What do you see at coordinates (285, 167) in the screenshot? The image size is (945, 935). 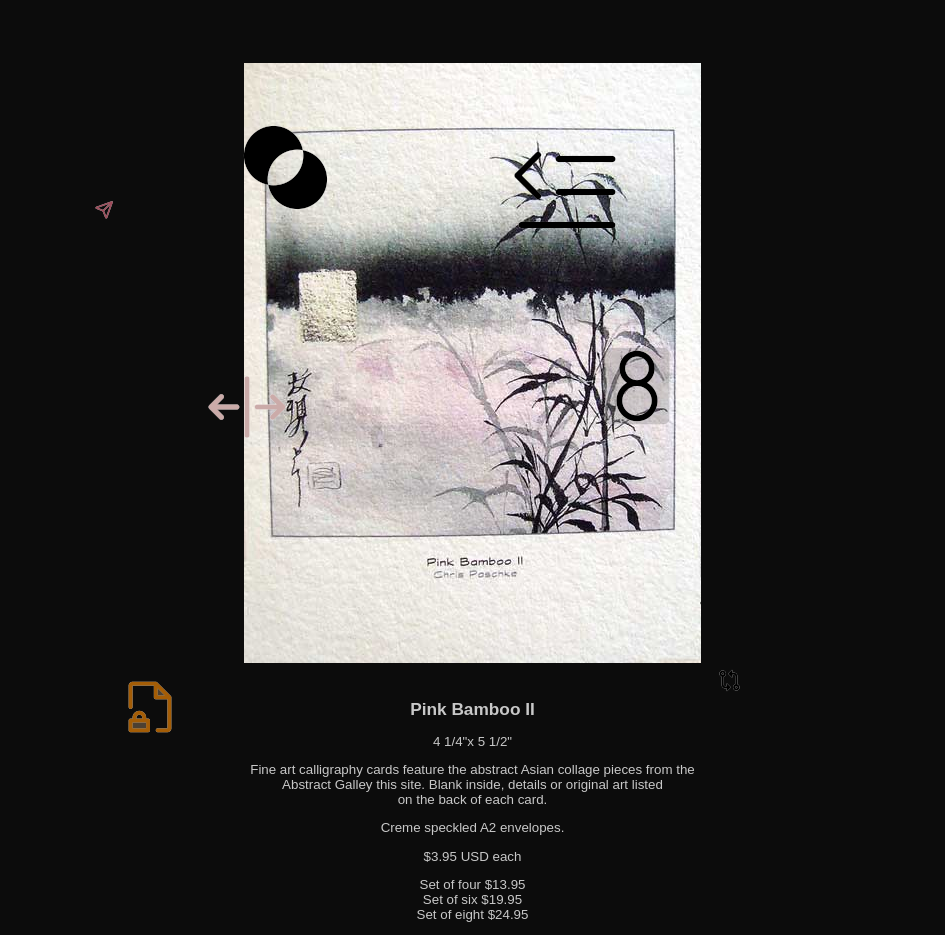 I see `exclude overlapping selection areas` at bounding box center [285, 167].